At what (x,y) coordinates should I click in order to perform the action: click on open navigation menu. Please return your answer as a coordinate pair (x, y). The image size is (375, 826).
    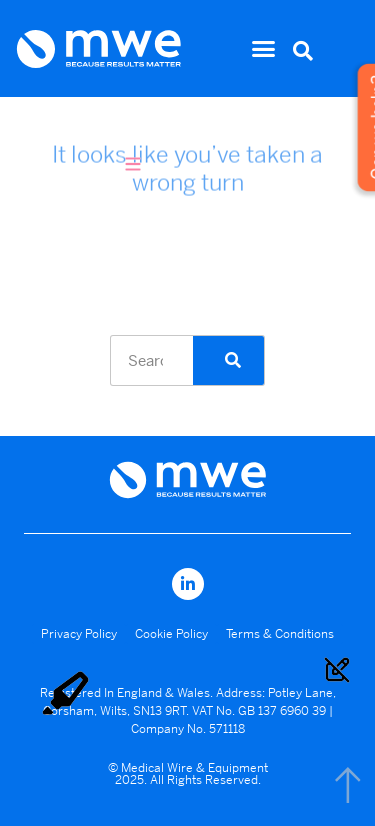
    Looking at the image, I should click on (133, 164).